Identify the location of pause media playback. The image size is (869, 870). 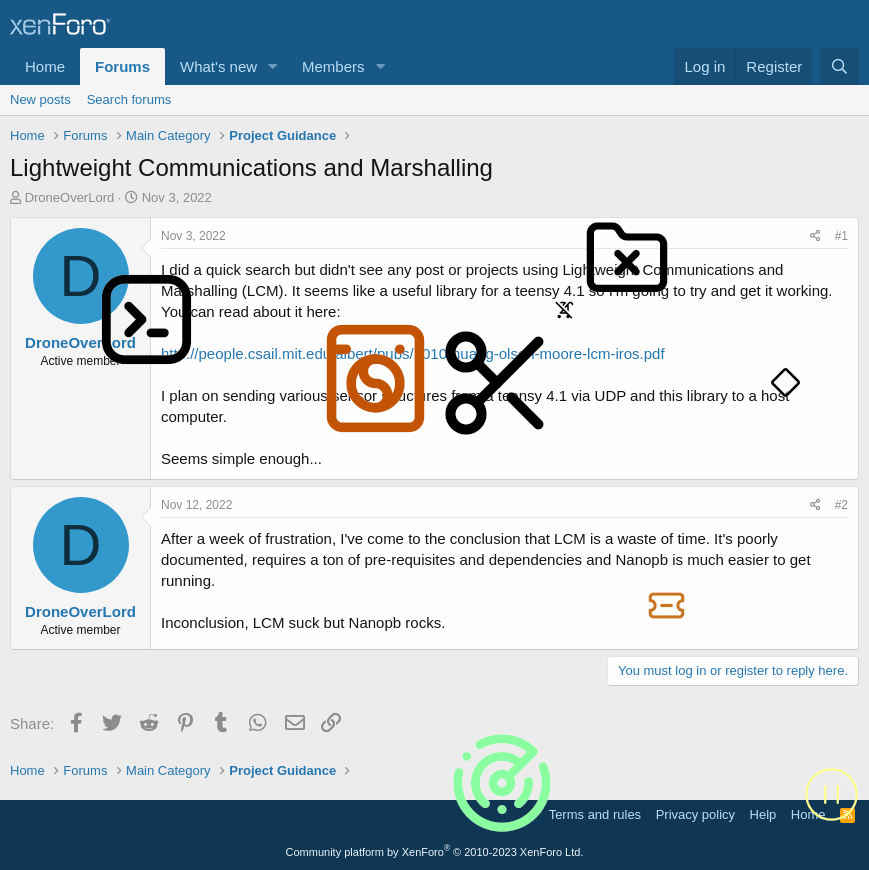
(831, 794).